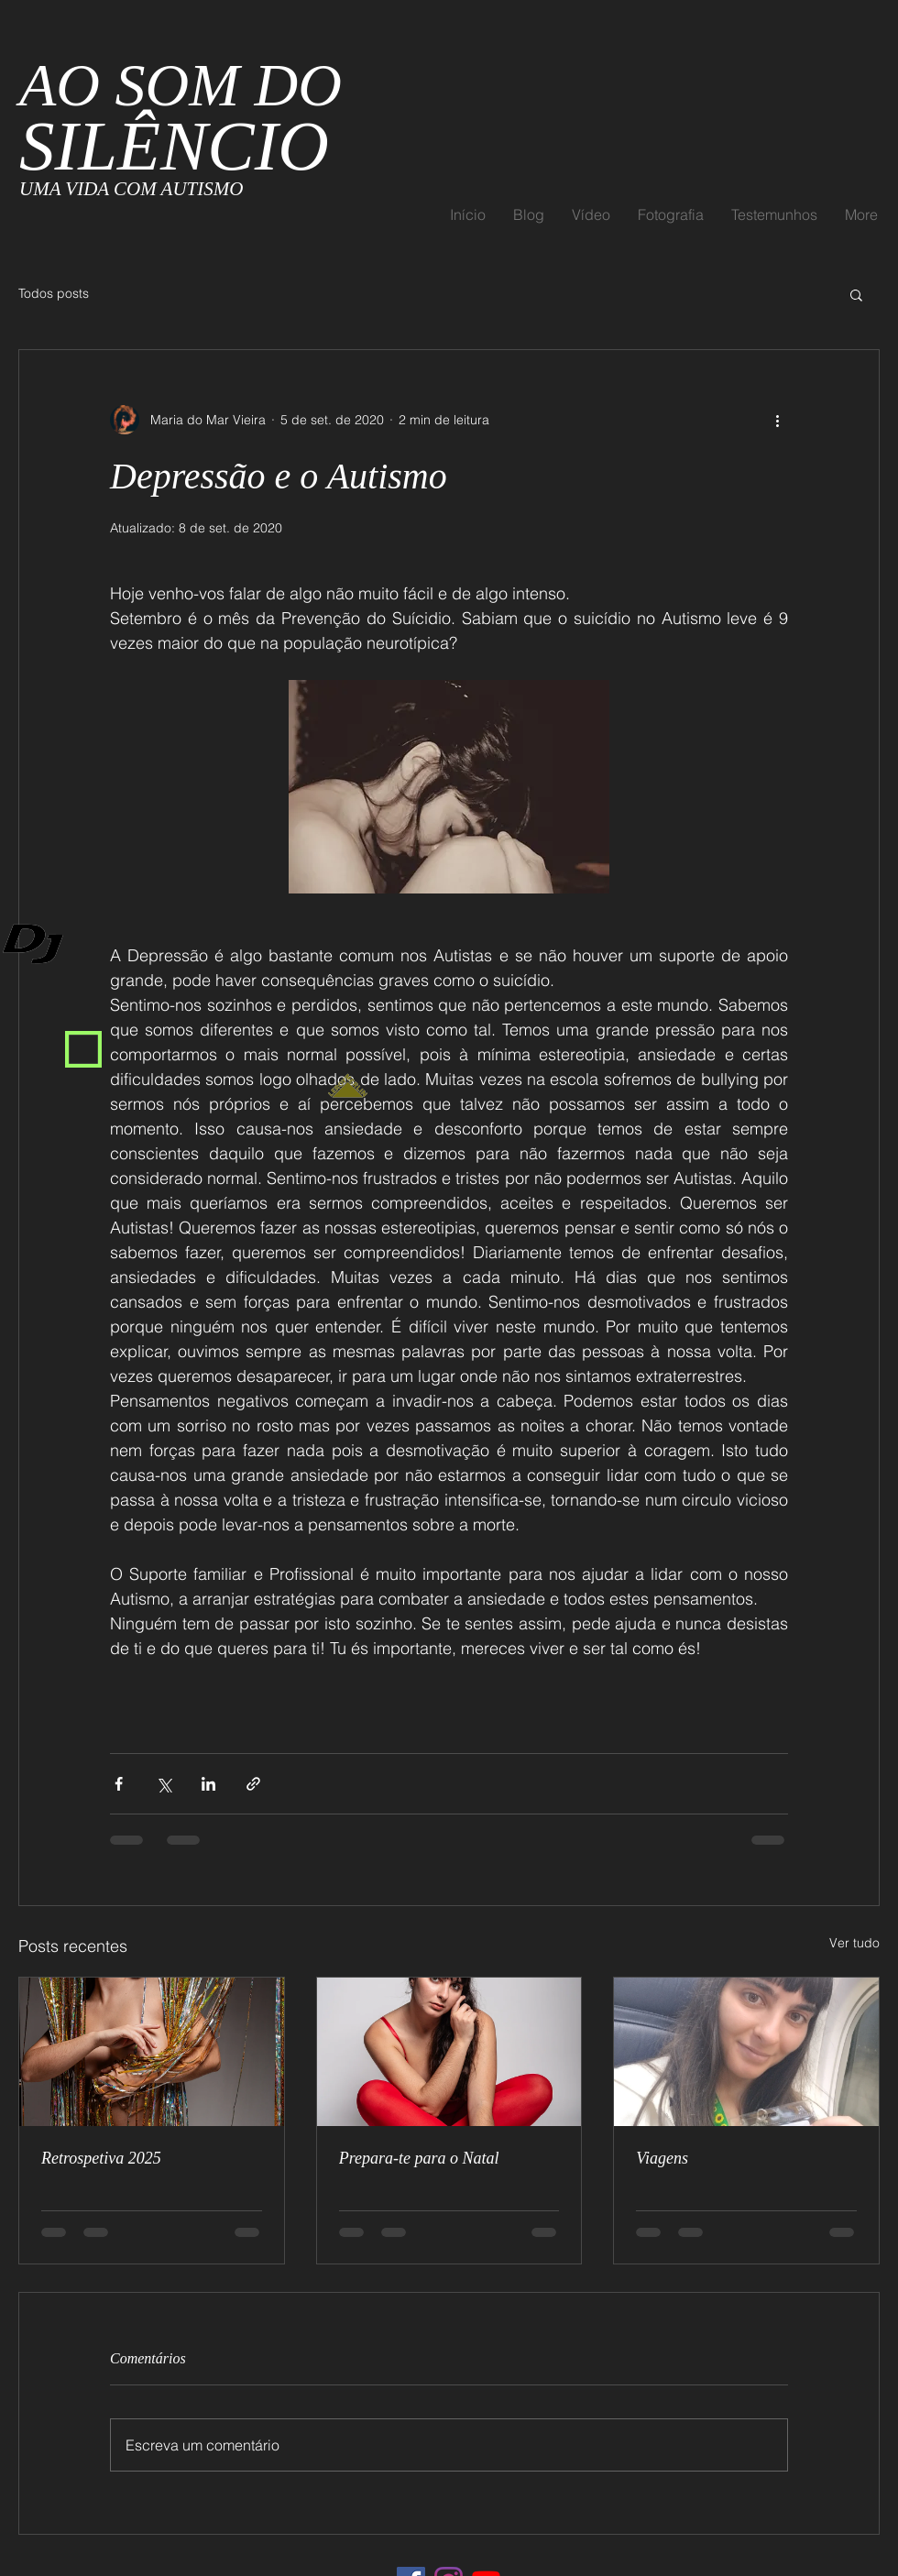 The height and width of the screenshot is (2576, 898). What do you see at coordinates (33, 944) in the screenshot?
I see `pioneer dj brand logo` at bounding box center [33, 944].